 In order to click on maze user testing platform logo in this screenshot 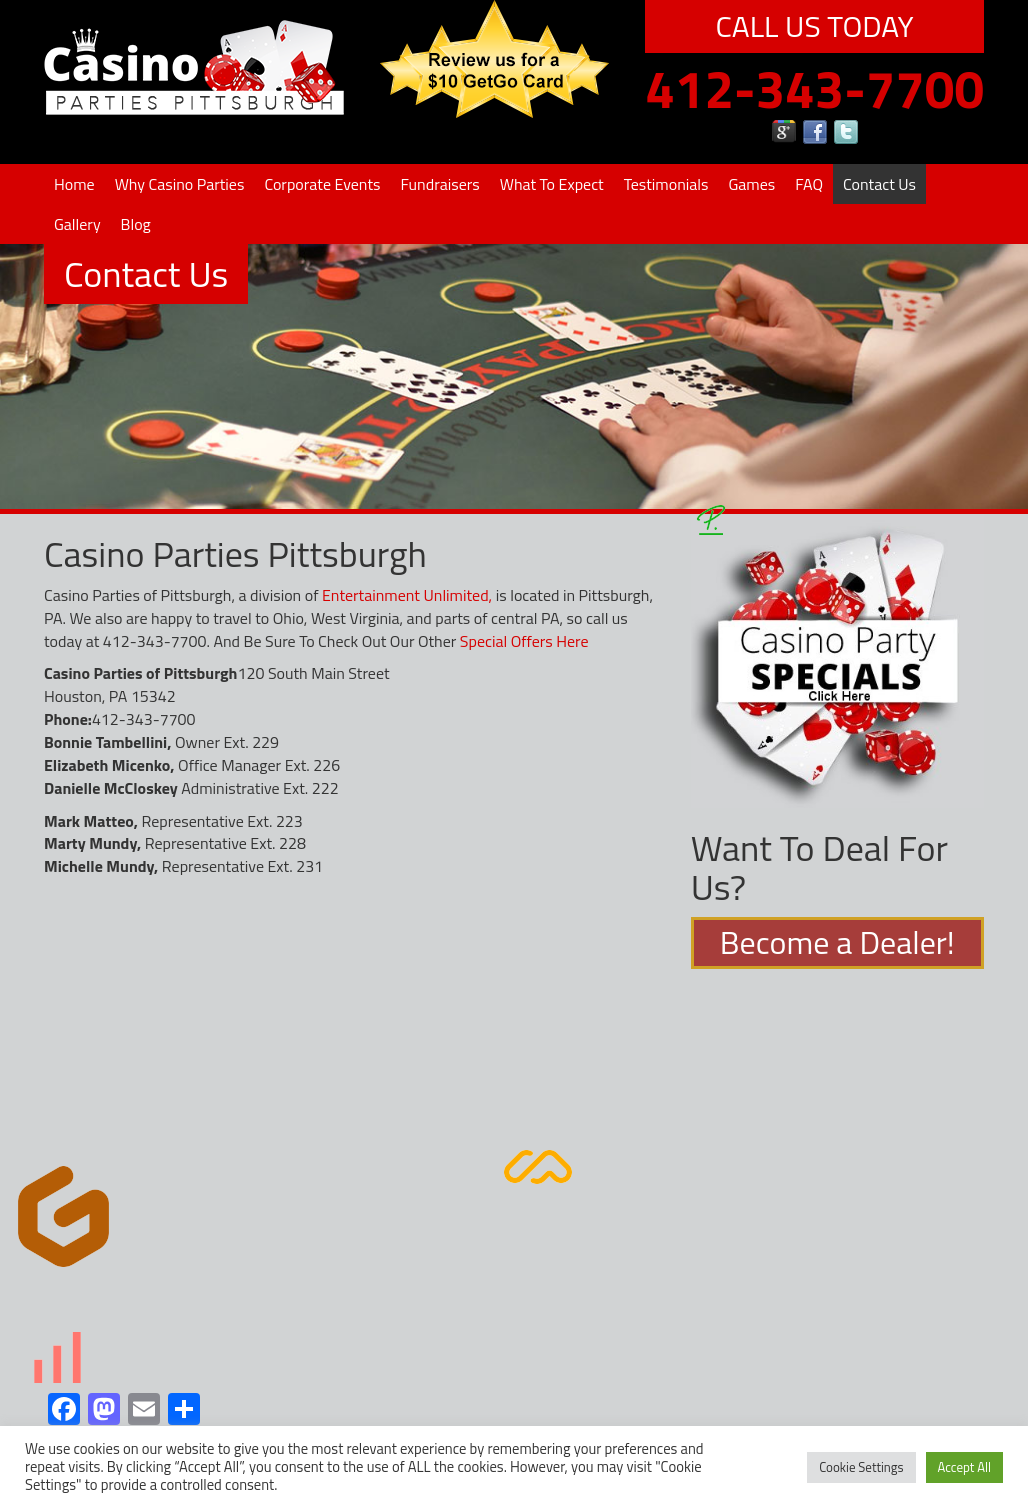, I will do `click(538, 1167)`.